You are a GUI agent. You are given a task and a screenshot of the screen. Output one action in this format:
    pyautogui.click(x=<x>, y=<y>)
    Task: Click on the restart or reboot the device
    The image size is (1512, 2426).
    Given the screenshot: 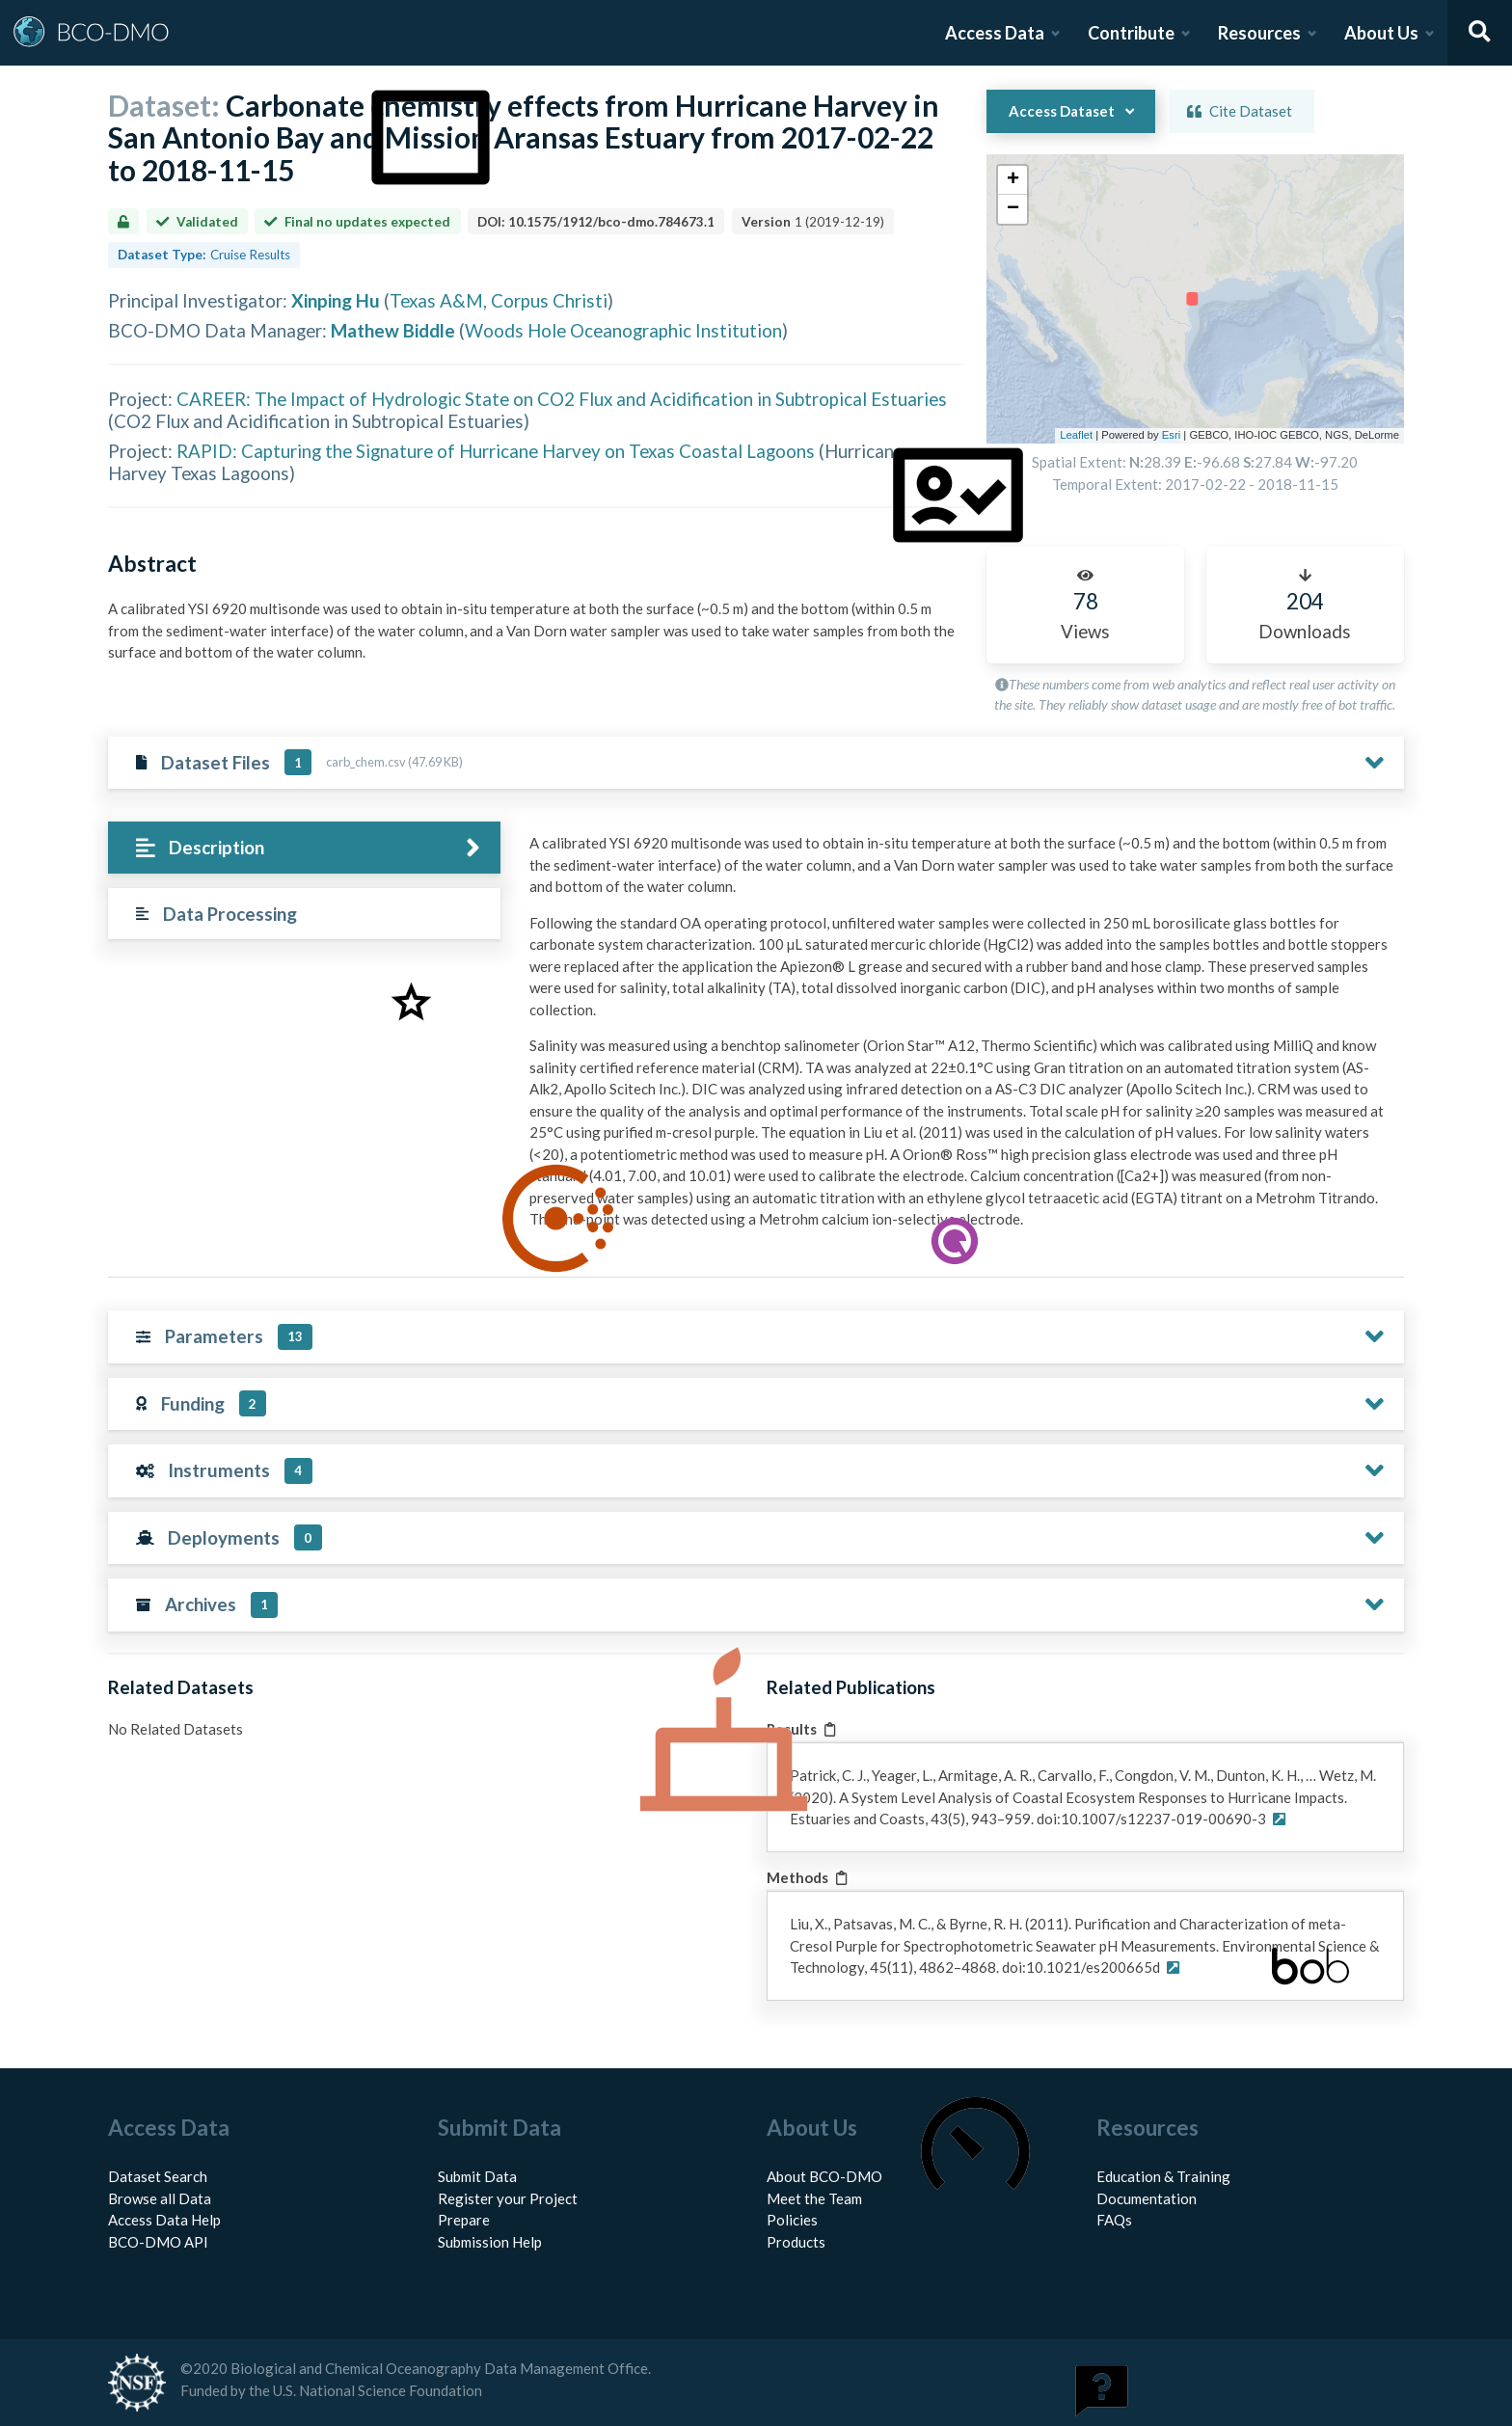 What is the action you would take?
    pyautogui.click(x=955, y=1241)
    